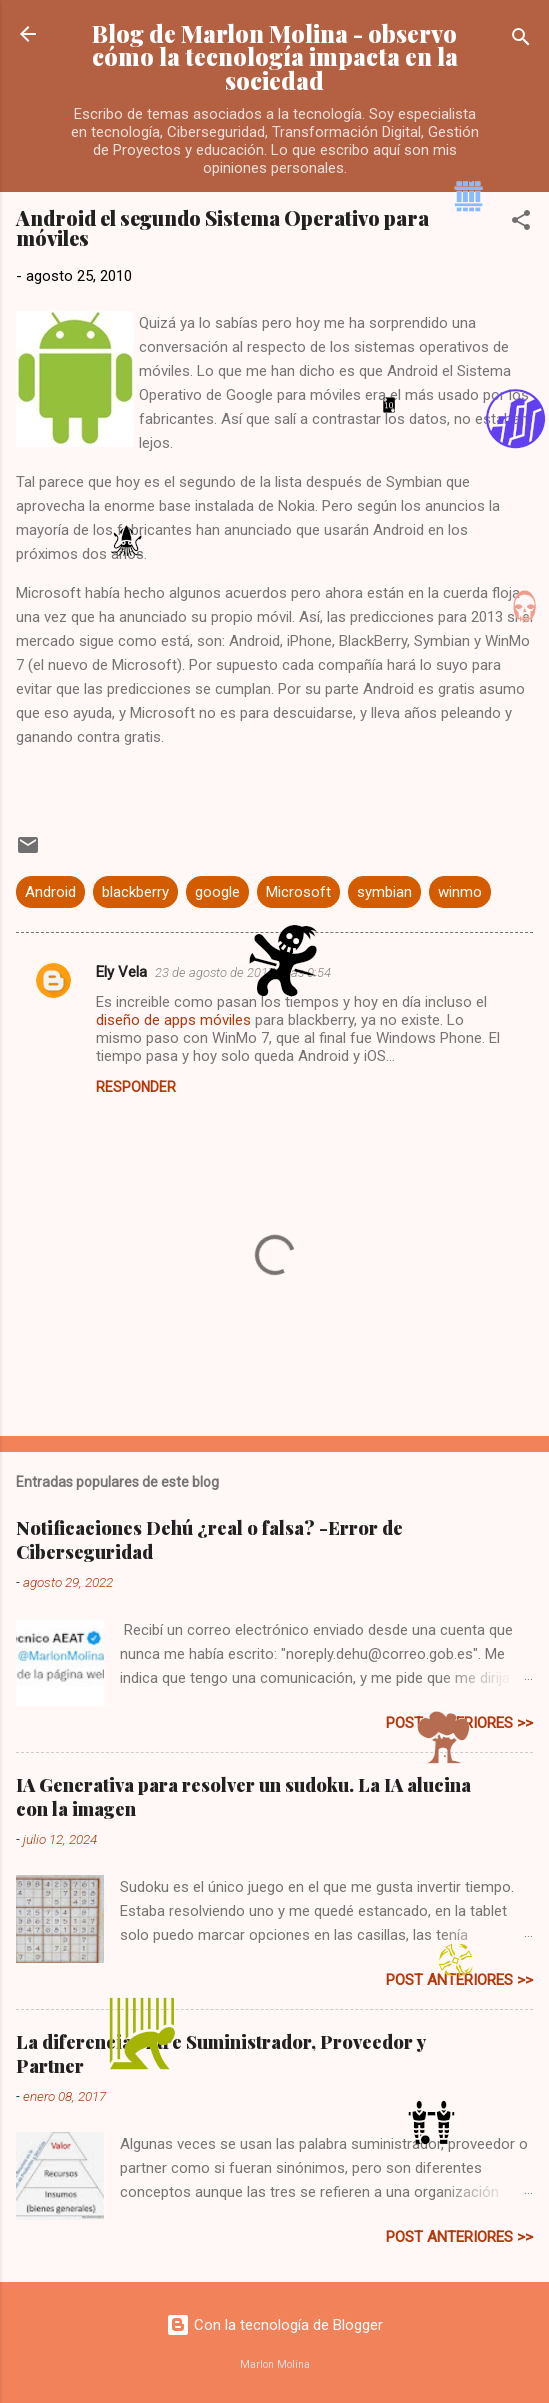  What do you see at coordinates (524, 606) in the screenshot?
I see `select skull mask avatar or character cosmetic` at bounding box center [524, 606].